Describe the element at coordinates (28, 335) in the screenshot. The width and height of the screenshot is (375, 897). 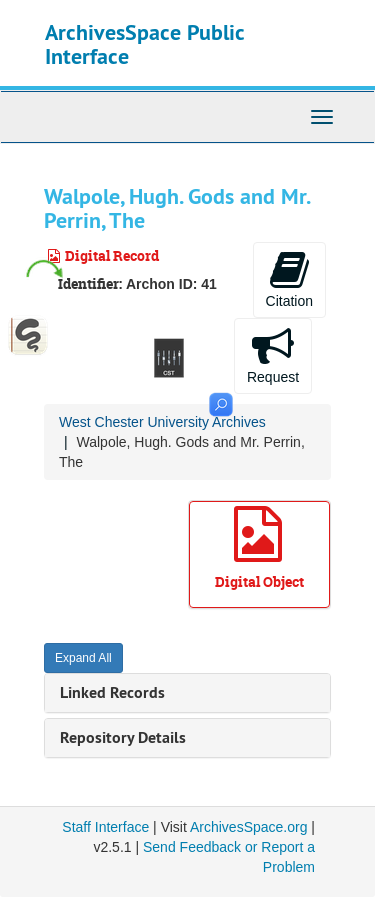
I see `open rnote handwriting and note-taking app` at that location.